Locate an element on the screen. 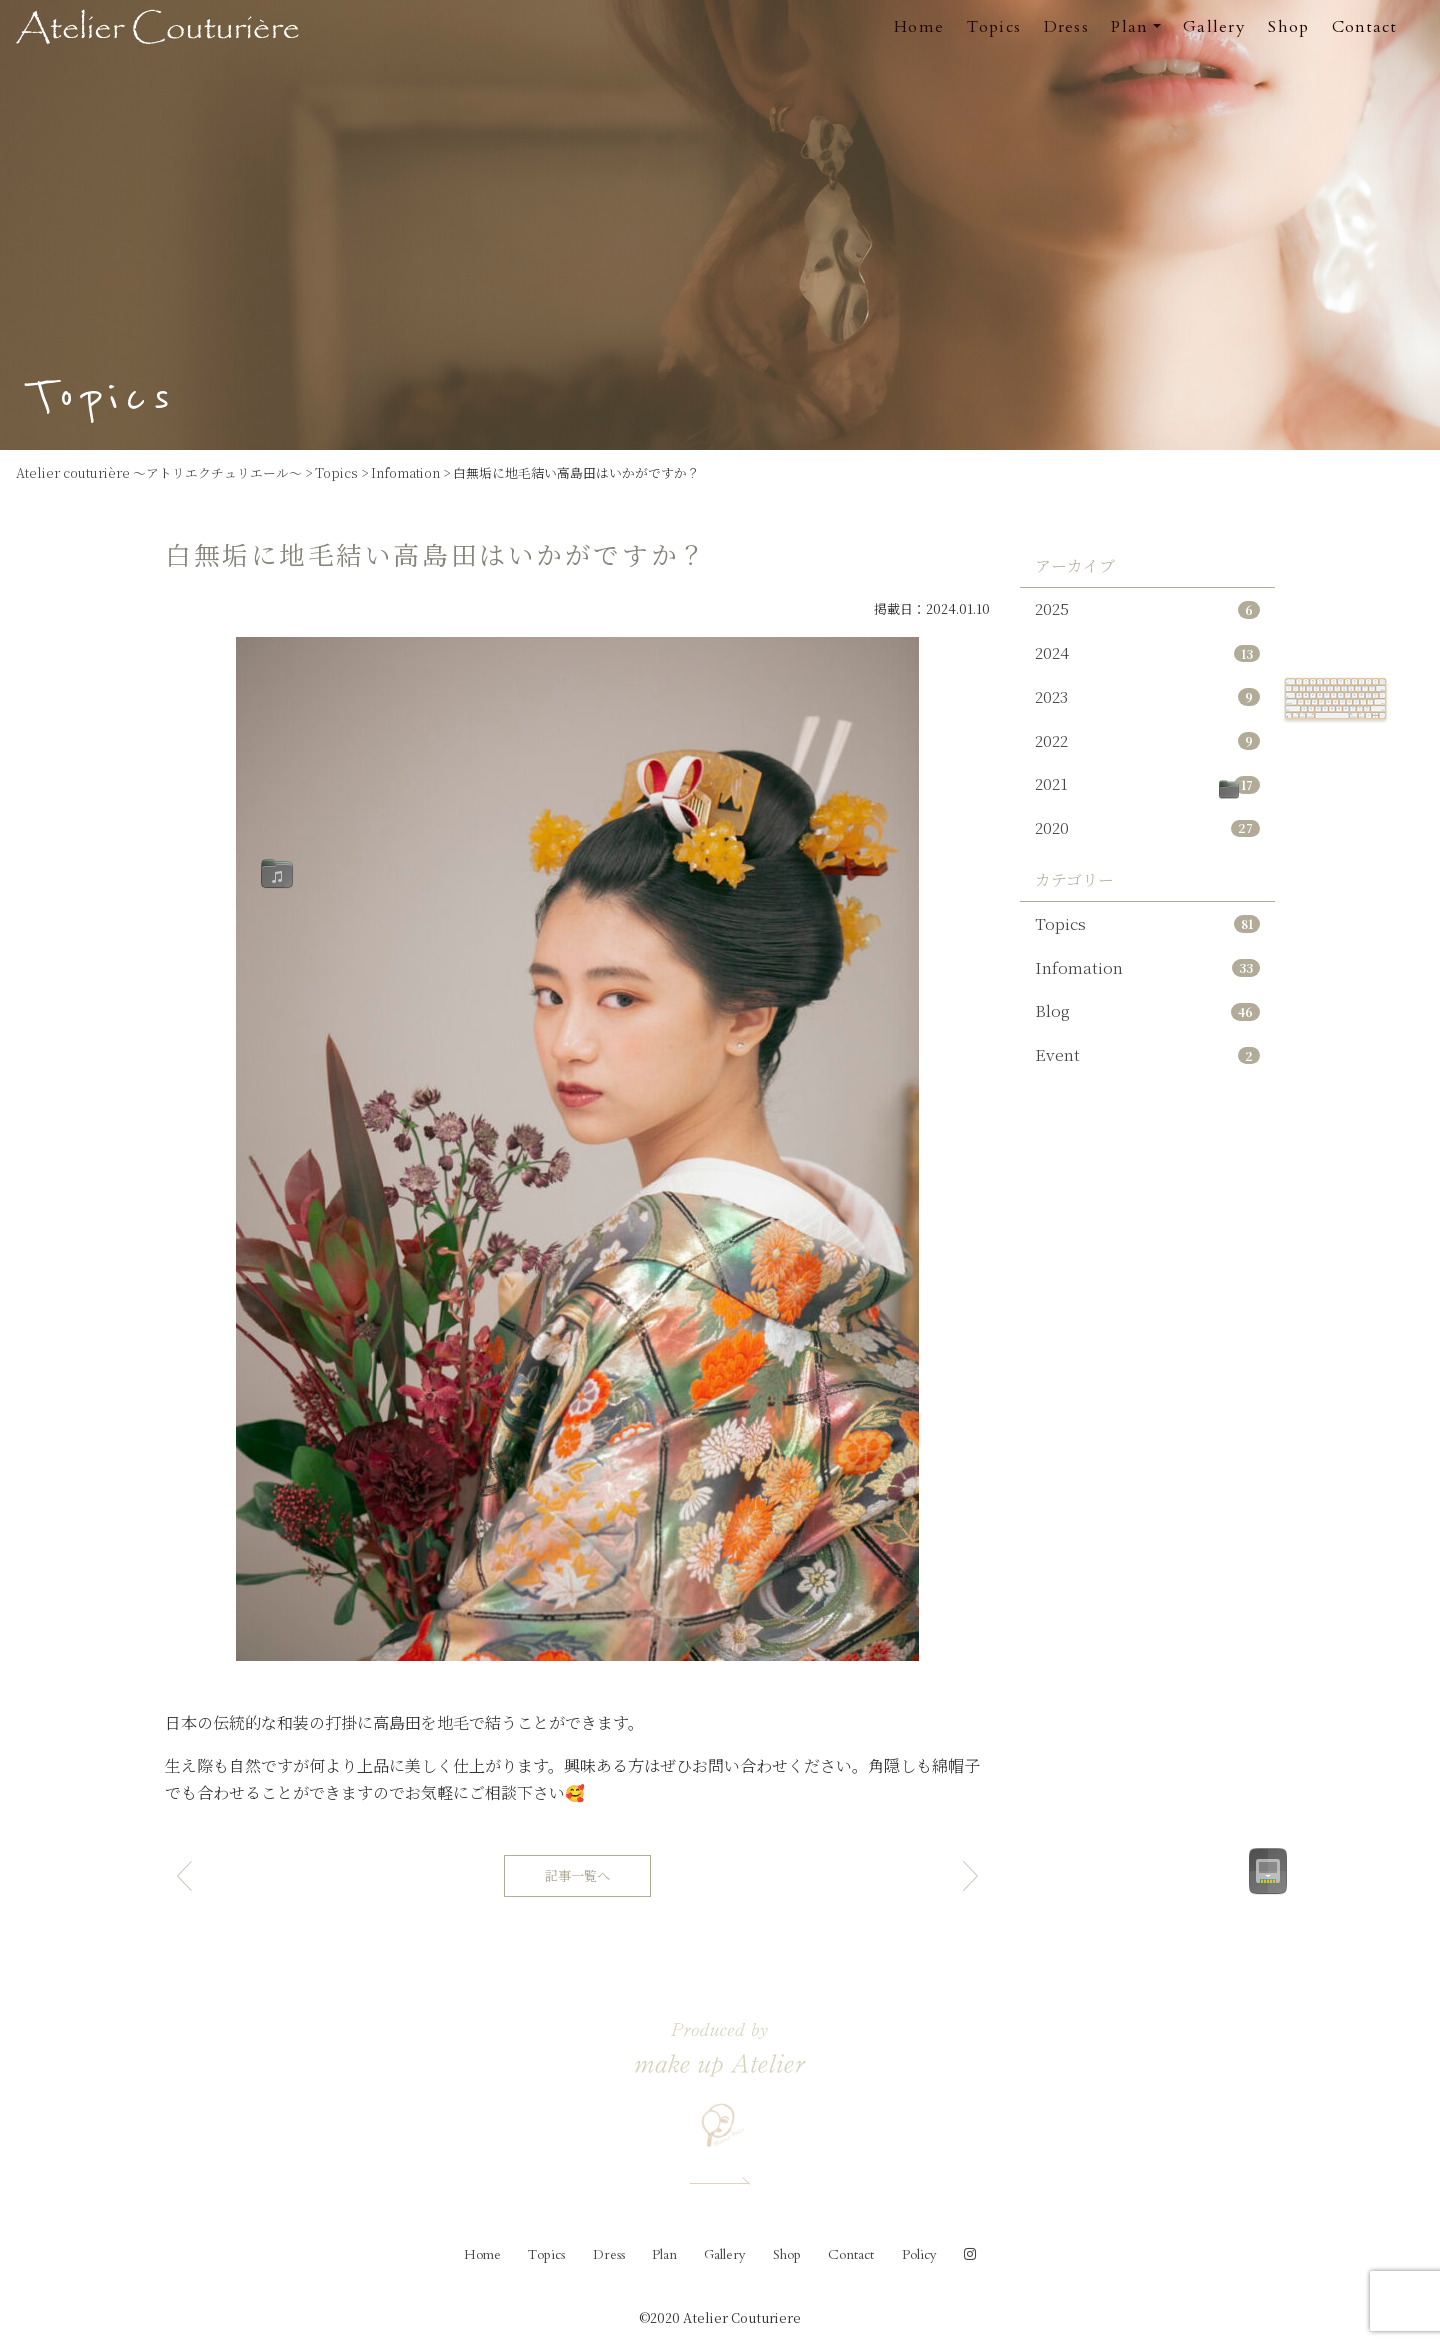 The image size is (1440, 2345). connect a bluetooth keyboard is located at coordinates (1335, 698).